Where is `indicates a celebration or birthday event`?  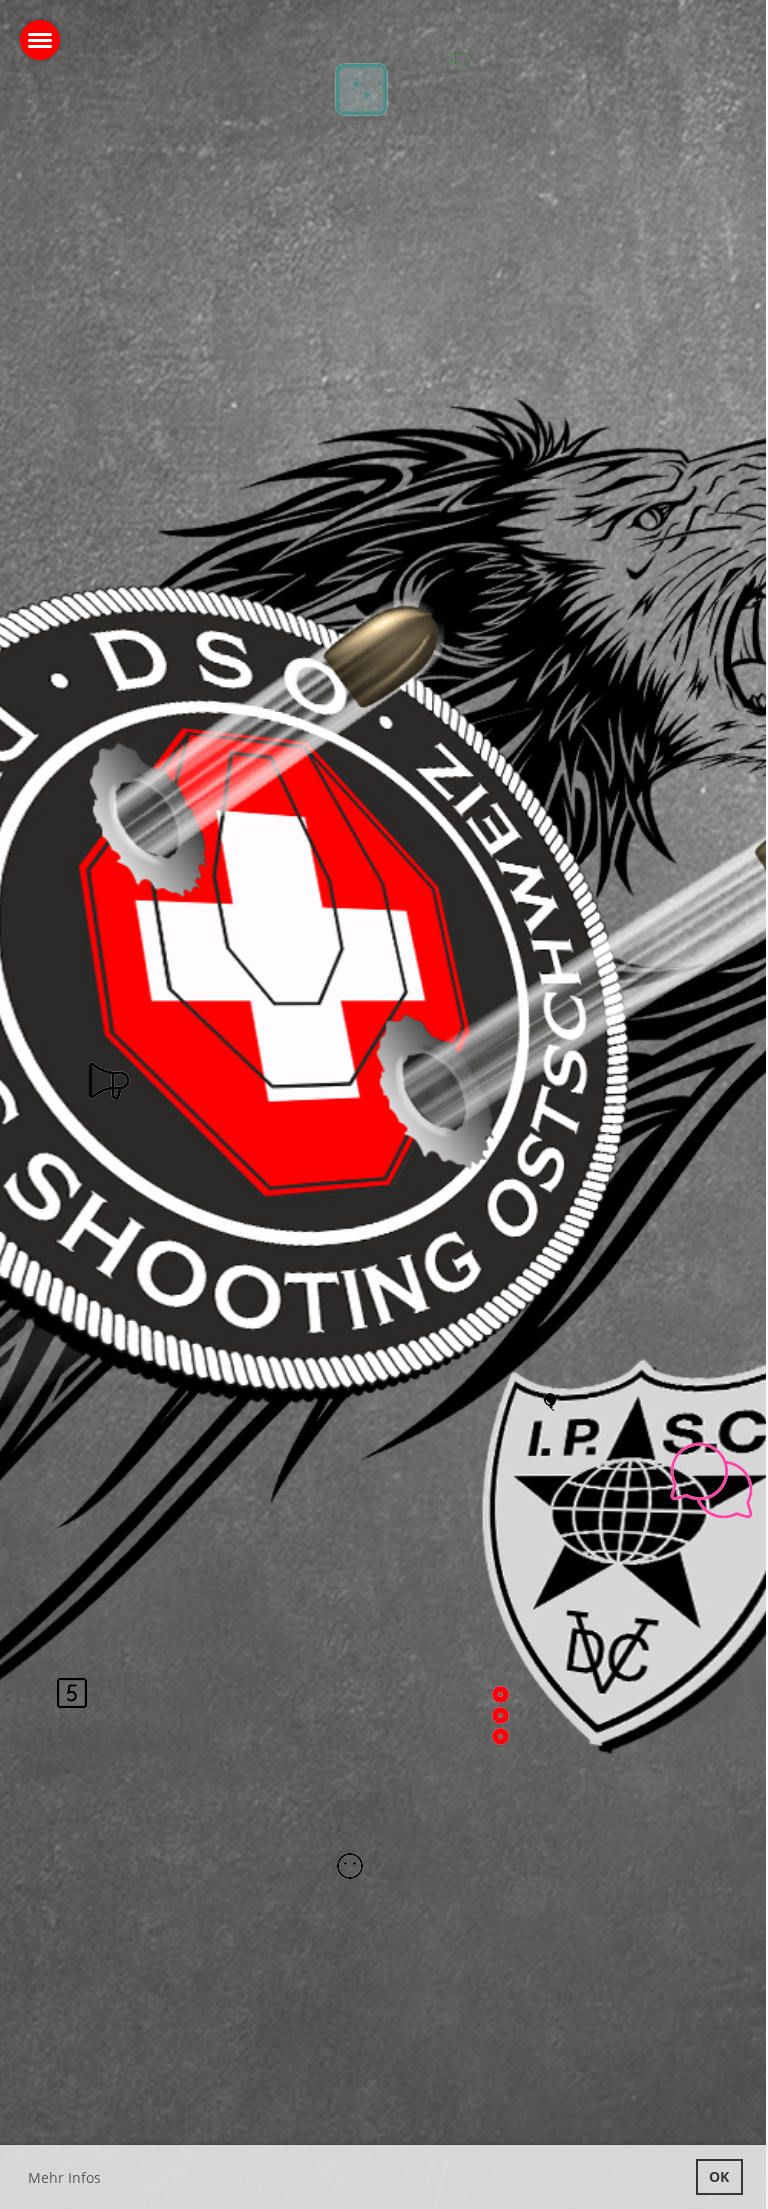 indicates a celebration or birthday event is located at coordinates (550, 1402).